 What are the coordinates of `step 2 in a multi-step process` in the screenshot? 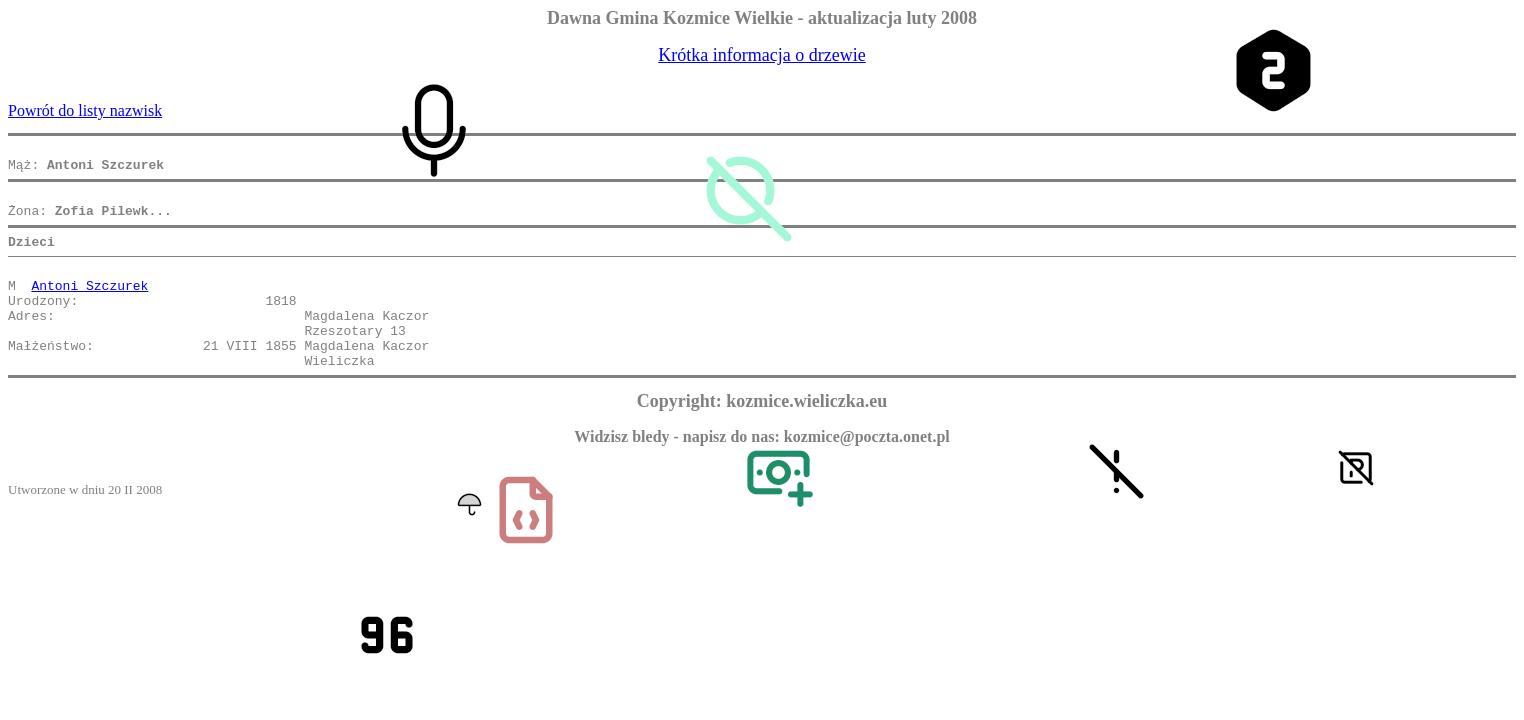 It's located at (1273, 70).